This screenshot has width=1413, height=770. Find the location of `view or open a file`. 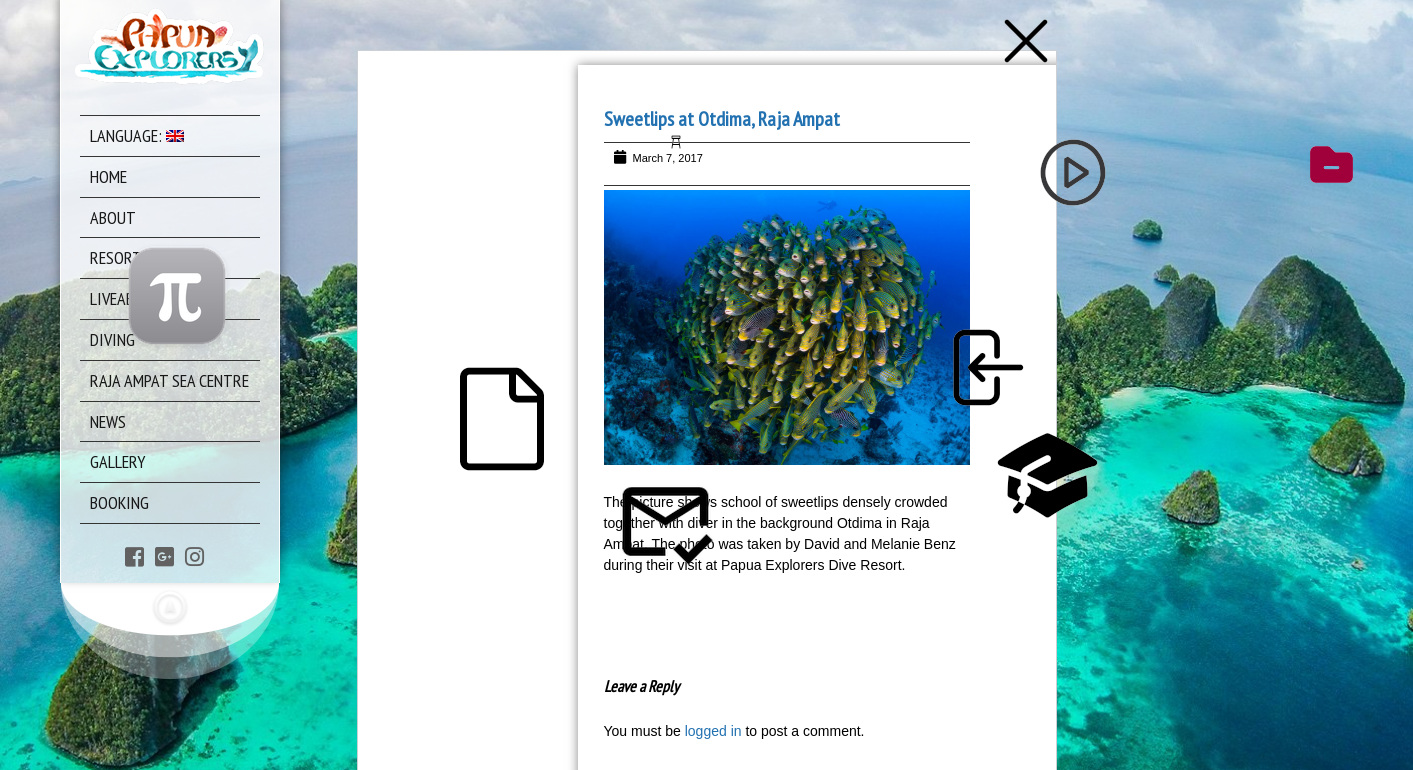

view or open a file is located at coordinates (502, 419).